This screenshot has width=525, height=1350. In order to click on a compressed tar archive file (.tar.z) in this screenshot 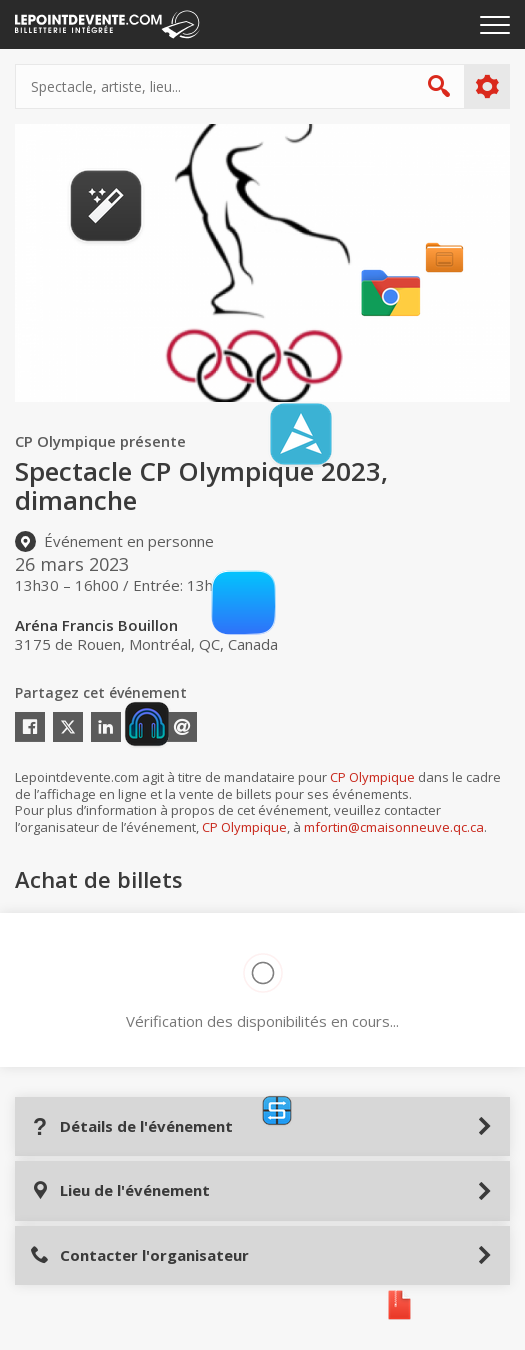, I will do `click(399, 1305)`.